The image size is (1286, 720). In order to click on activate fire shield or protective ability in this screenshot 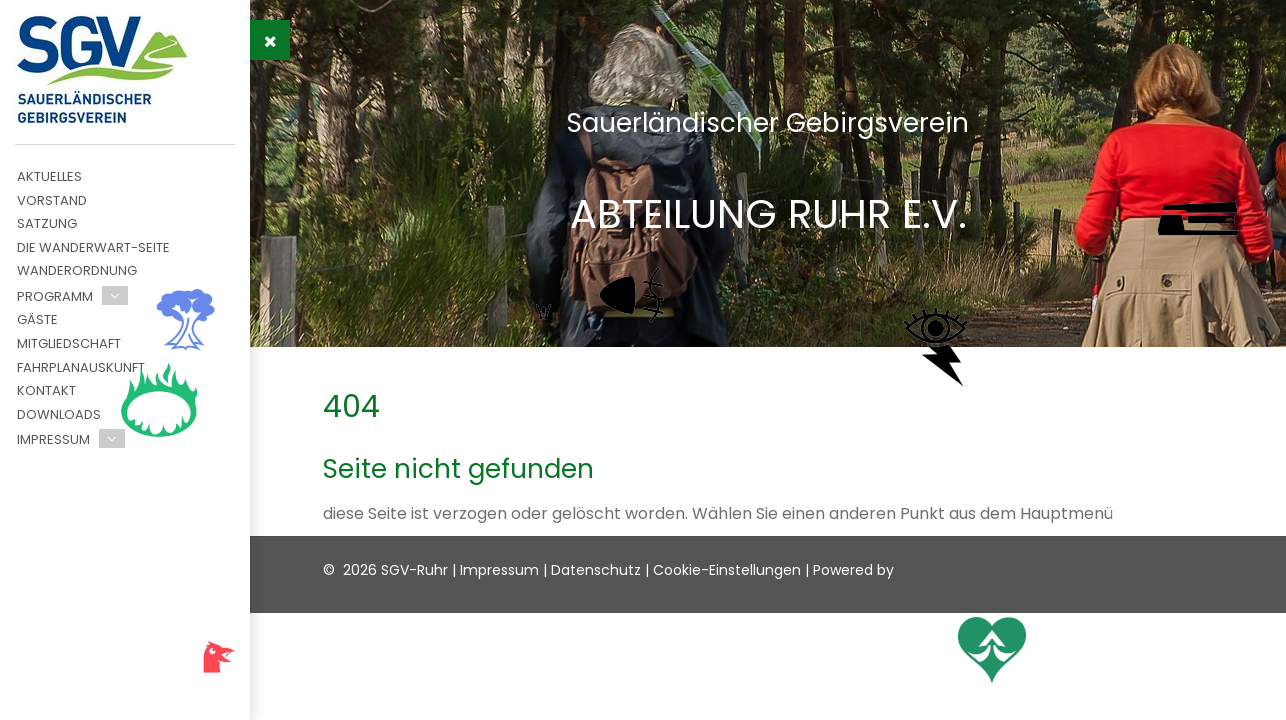, I will do `click(159, 401)`.